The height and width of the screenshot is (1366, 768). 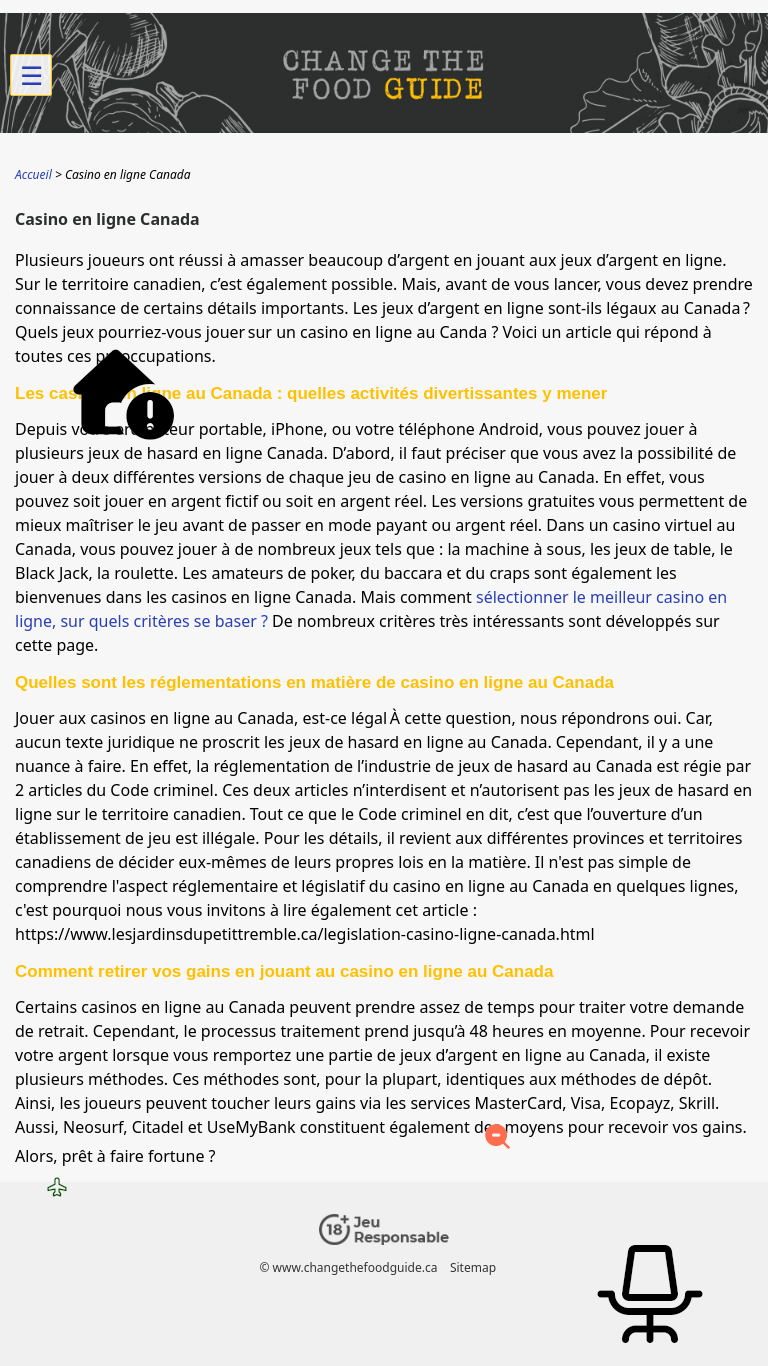 I want to click on access workspace or office settings, so click(x=650, y=1294).